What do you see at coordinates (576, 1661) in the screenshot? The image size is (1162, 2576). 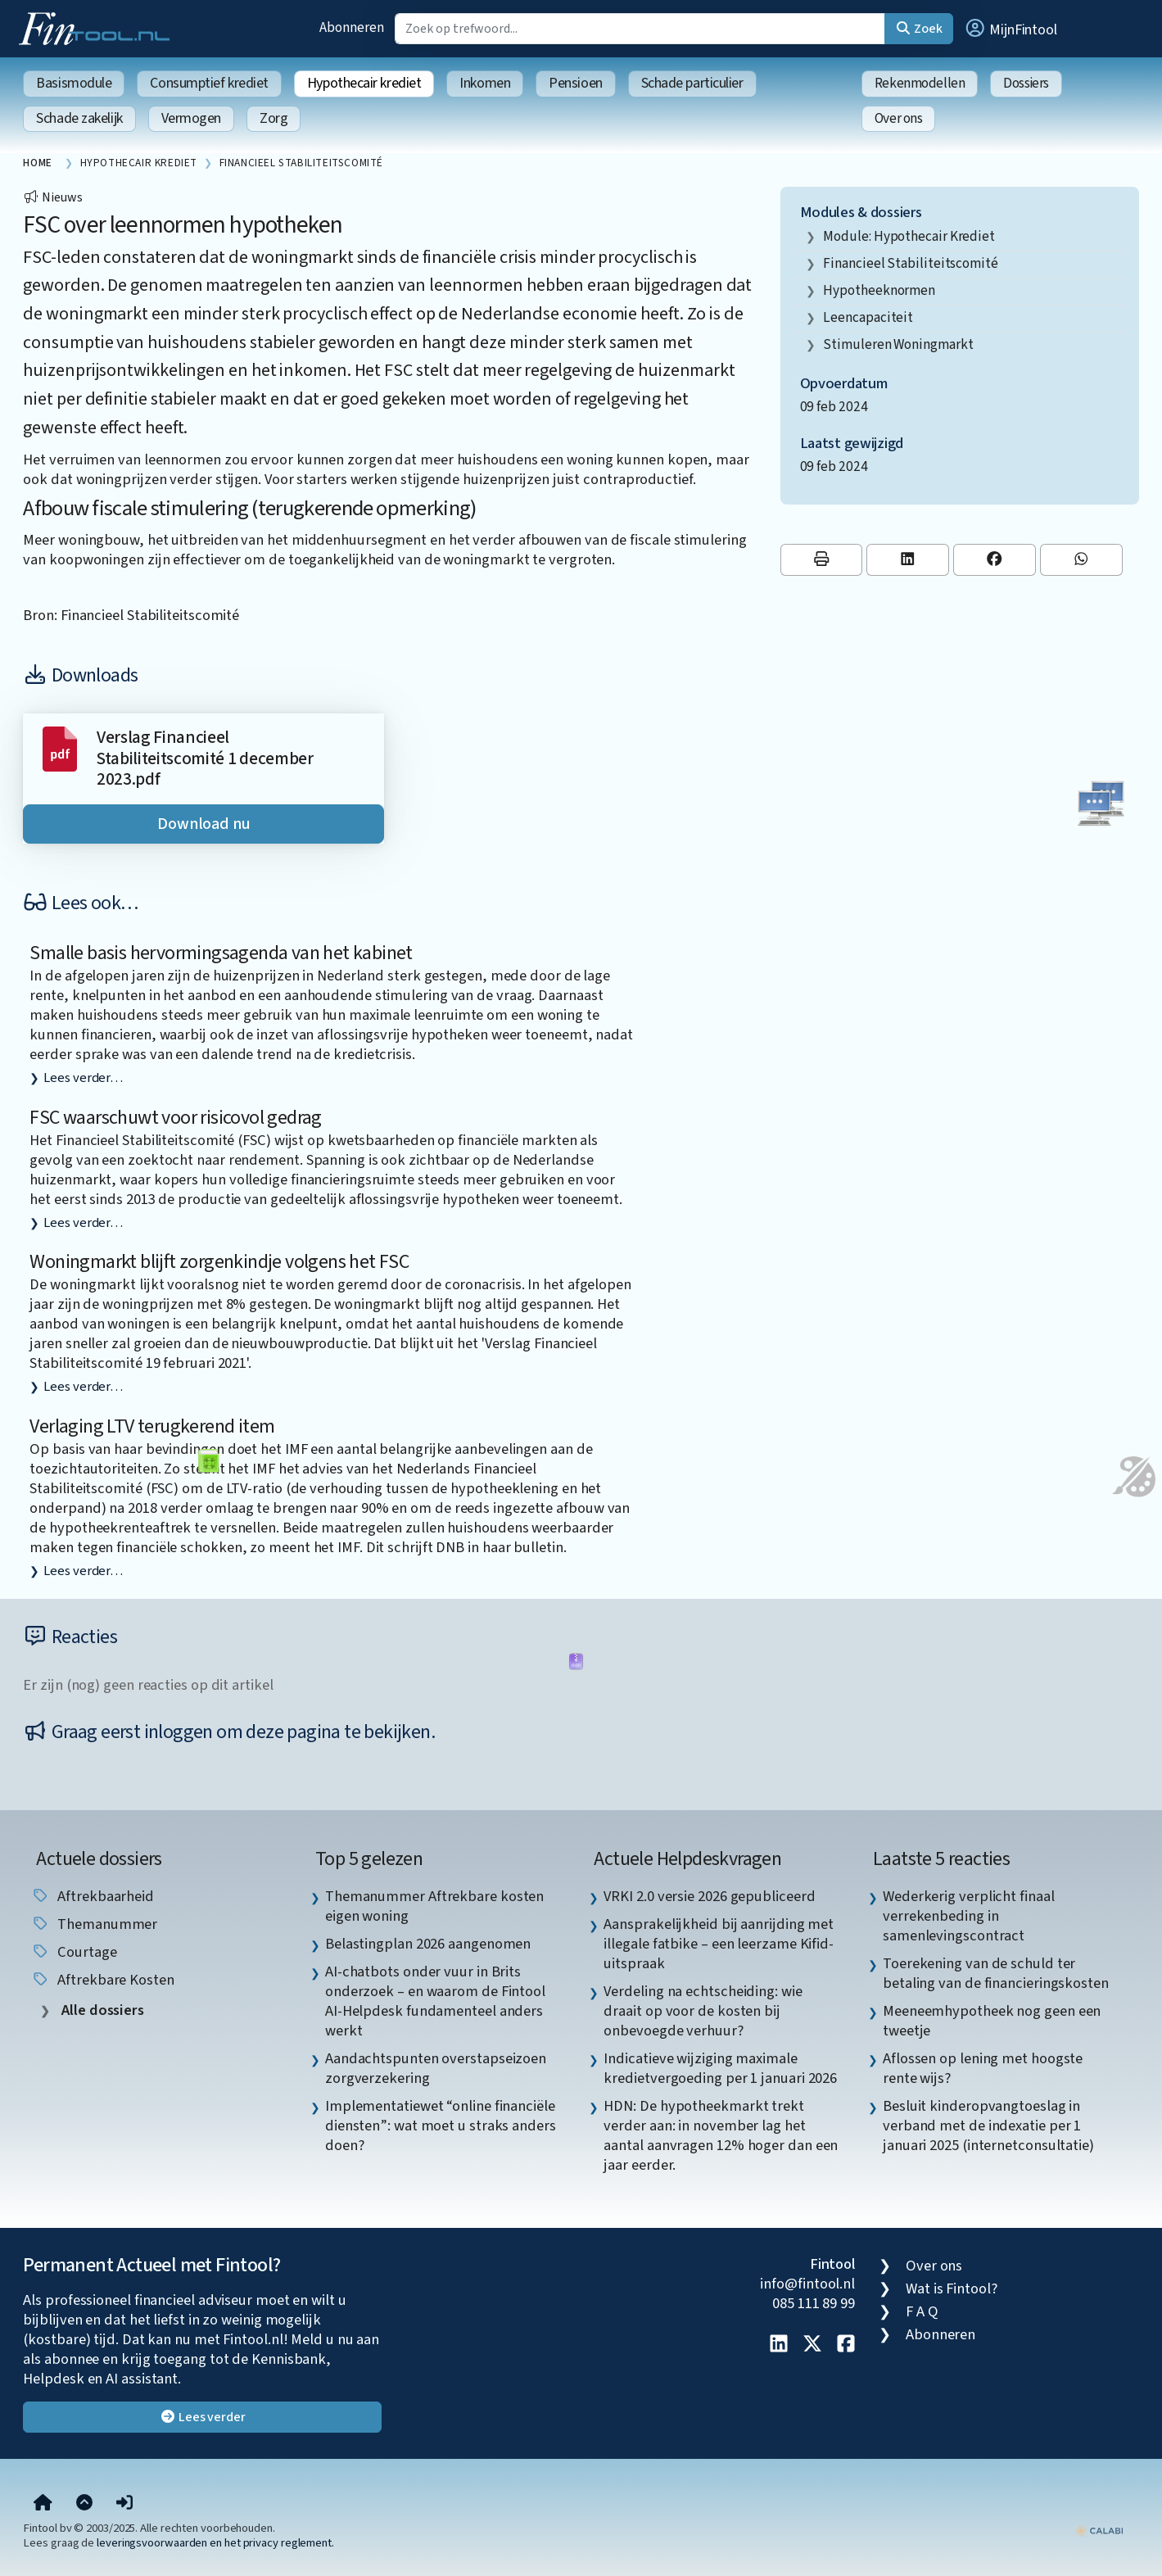 I see `a compressed RAR archive file` at bounding box center [576, 1661].